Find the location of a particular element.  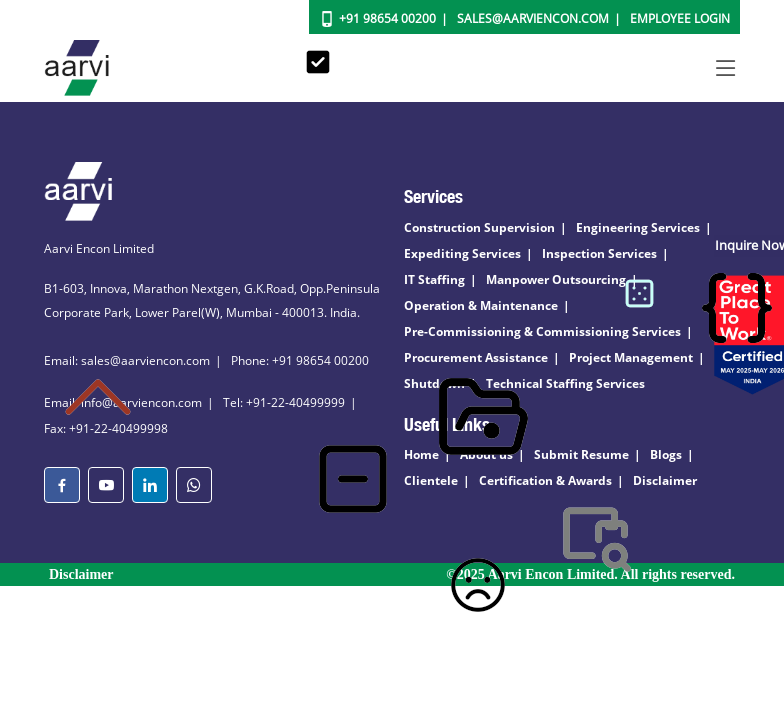

indicate negative feedback or dissatisfaction is located at coordinates (478, 585).